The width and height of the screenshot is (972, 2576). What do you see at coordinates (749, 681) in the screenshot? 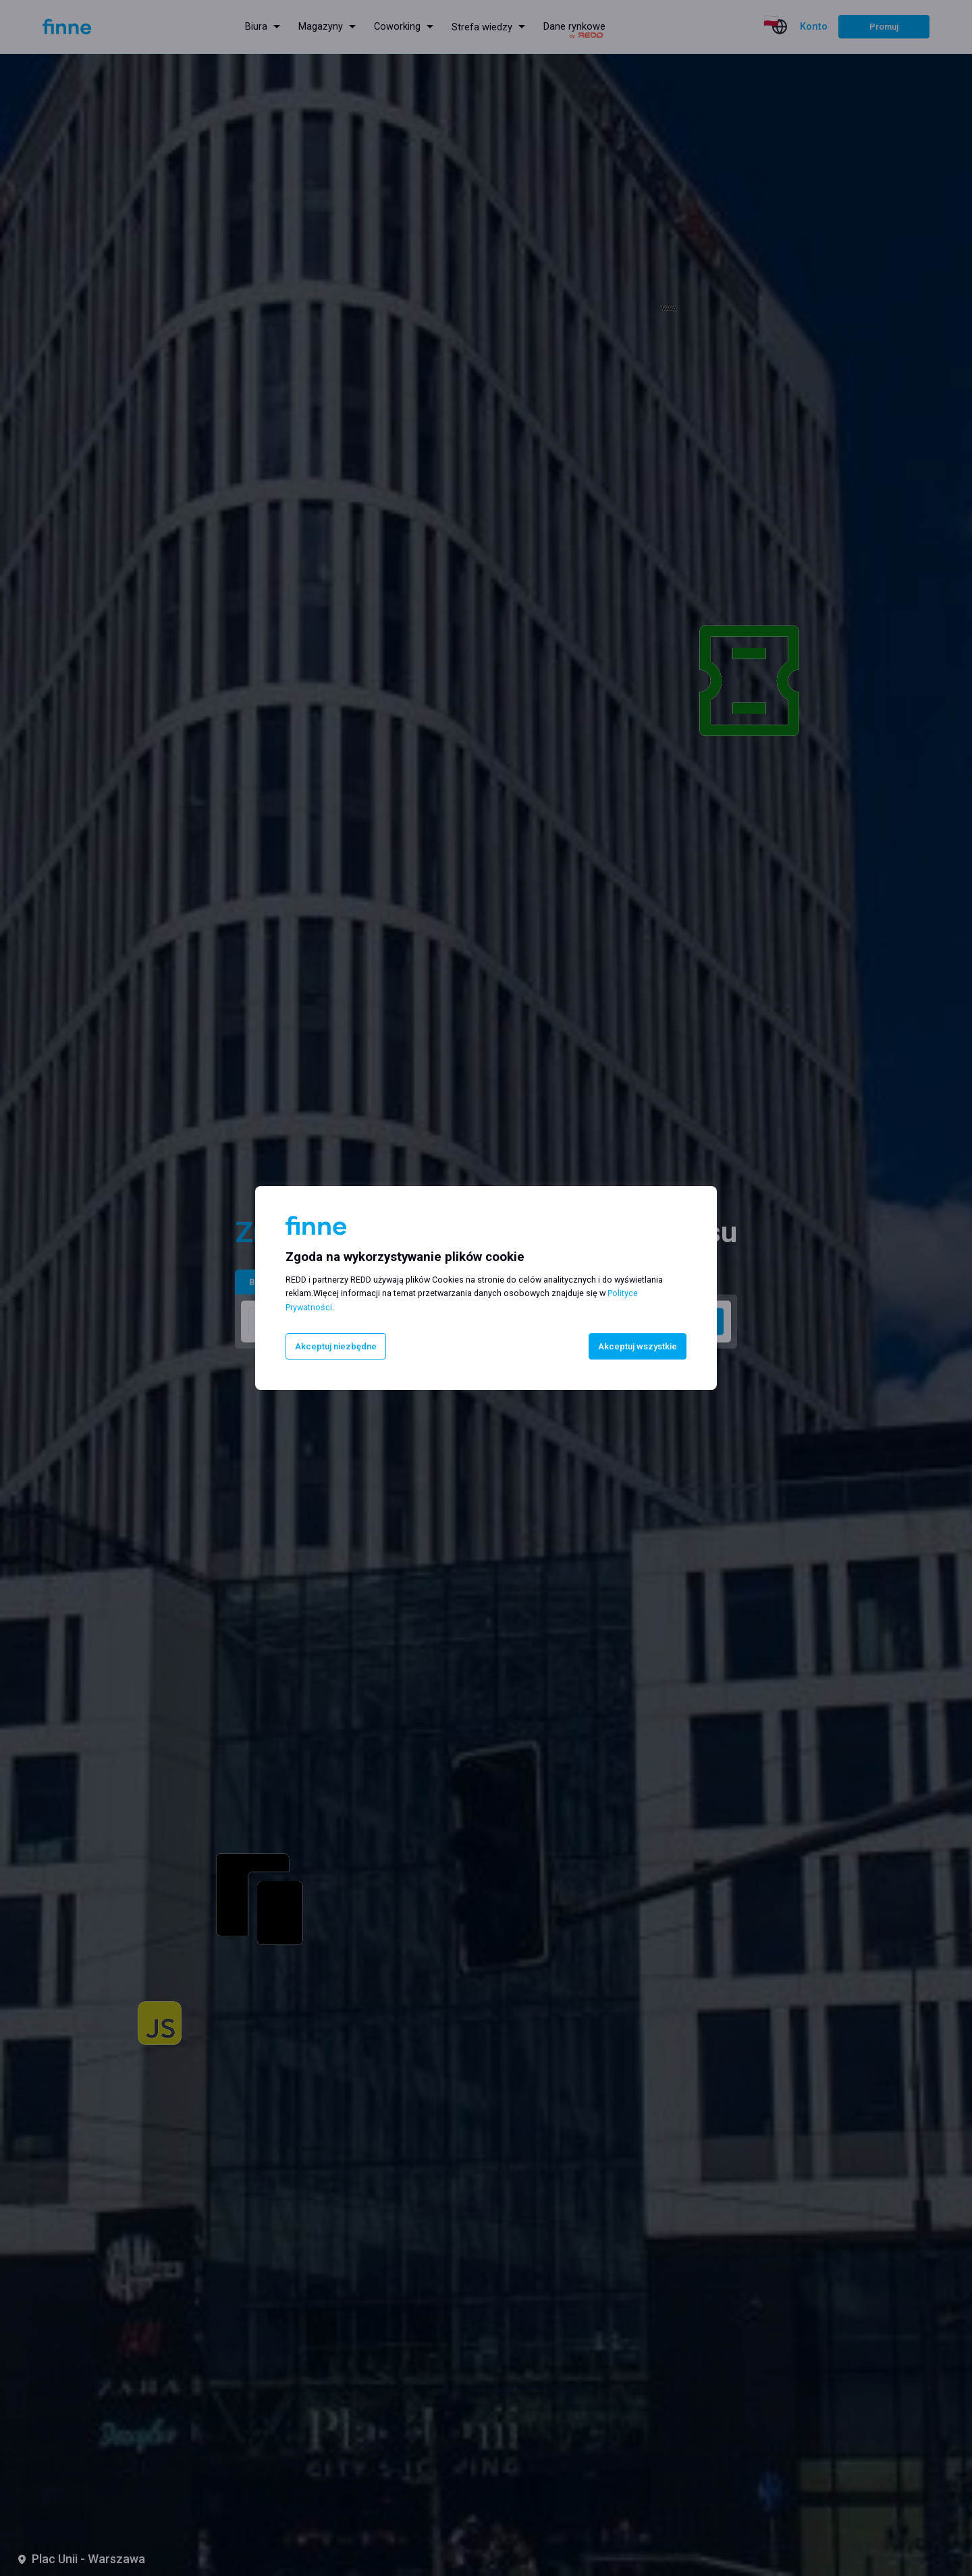
I see `view available coupons or discounts` at bounding box center [749, 681].